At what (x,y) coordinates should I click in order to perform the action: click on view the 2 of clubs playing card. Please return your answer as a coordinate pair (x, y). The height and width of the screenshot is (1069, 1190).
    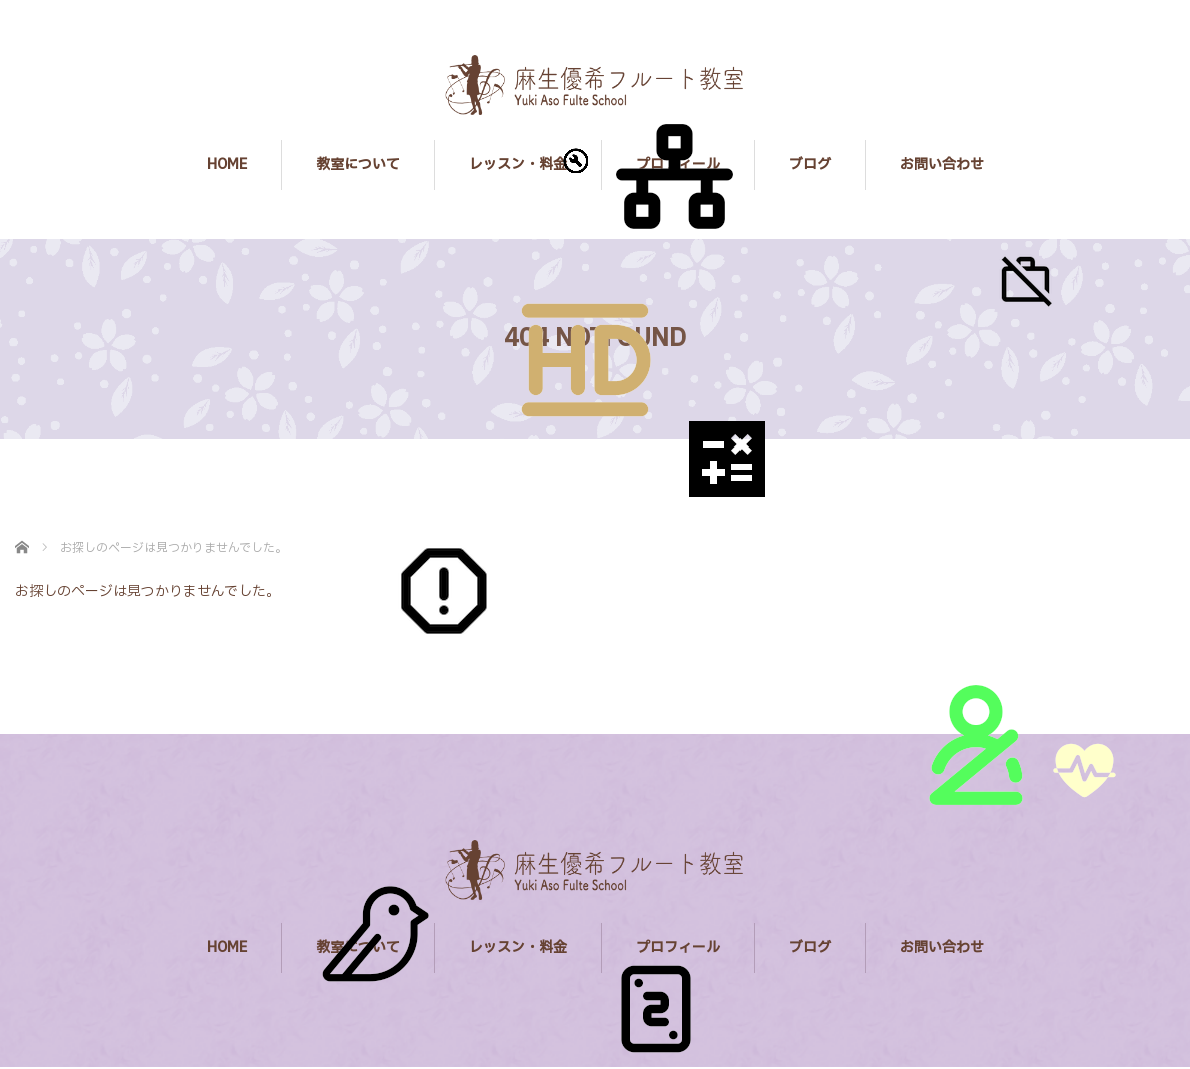
    Looking at the image, I should click on (656, 1009).